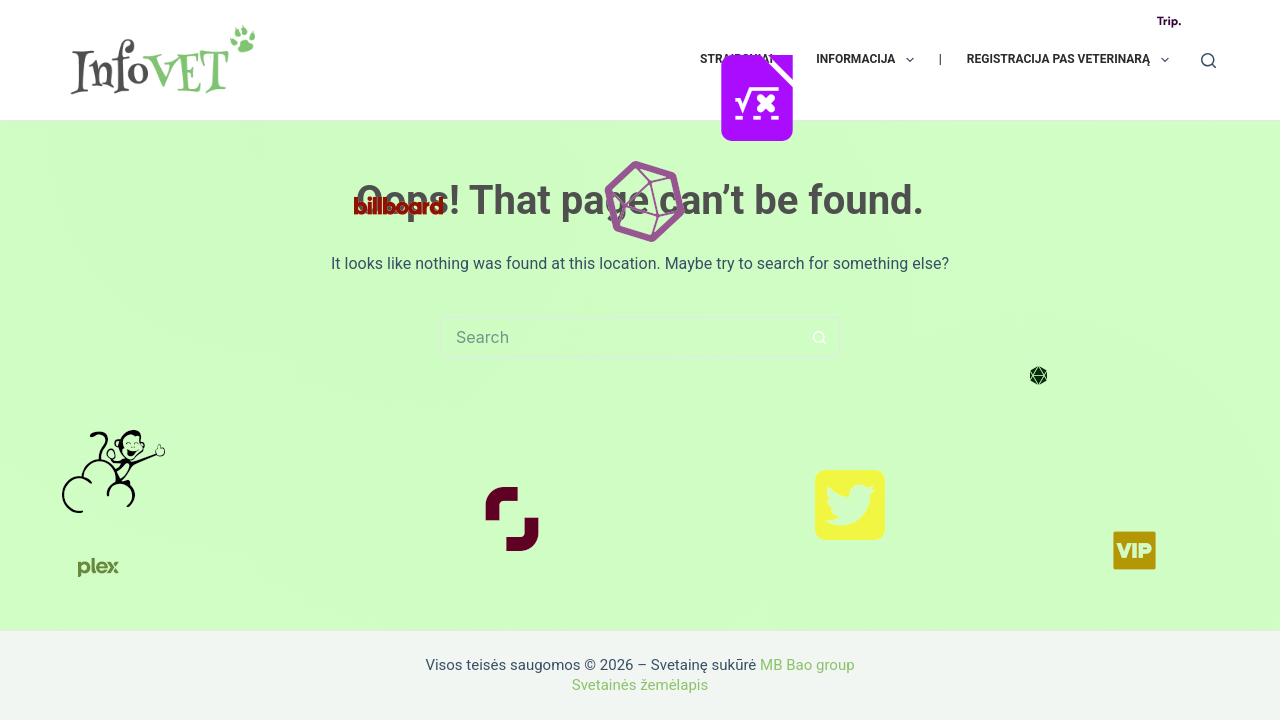  What do you see at coordinates (398, 205) in the screenshot?
I see `Billboard music charts and news` at bounding box center [398, 205].